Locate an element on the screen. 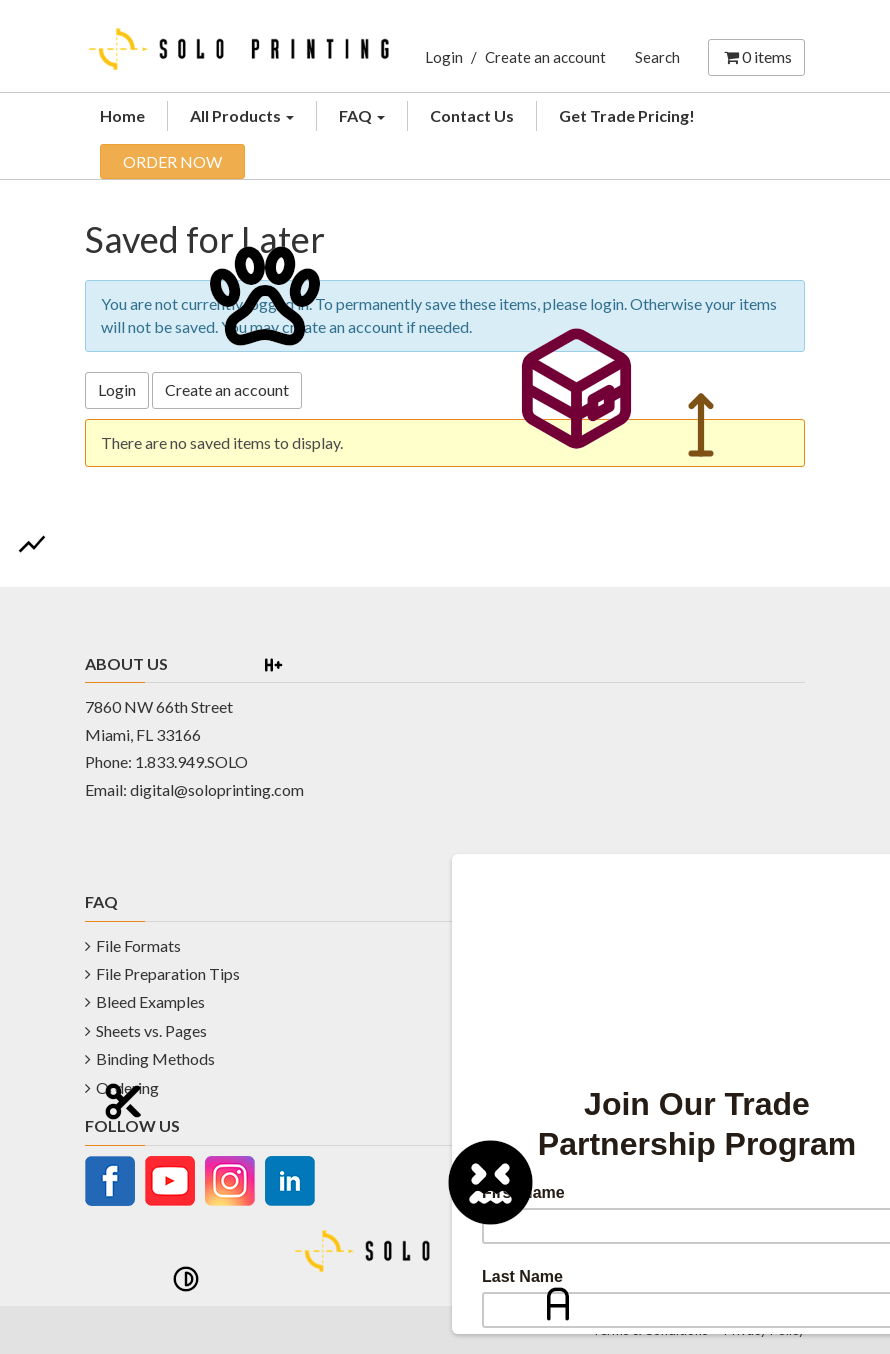  move item to top of list is located at coordinates (701, 425).